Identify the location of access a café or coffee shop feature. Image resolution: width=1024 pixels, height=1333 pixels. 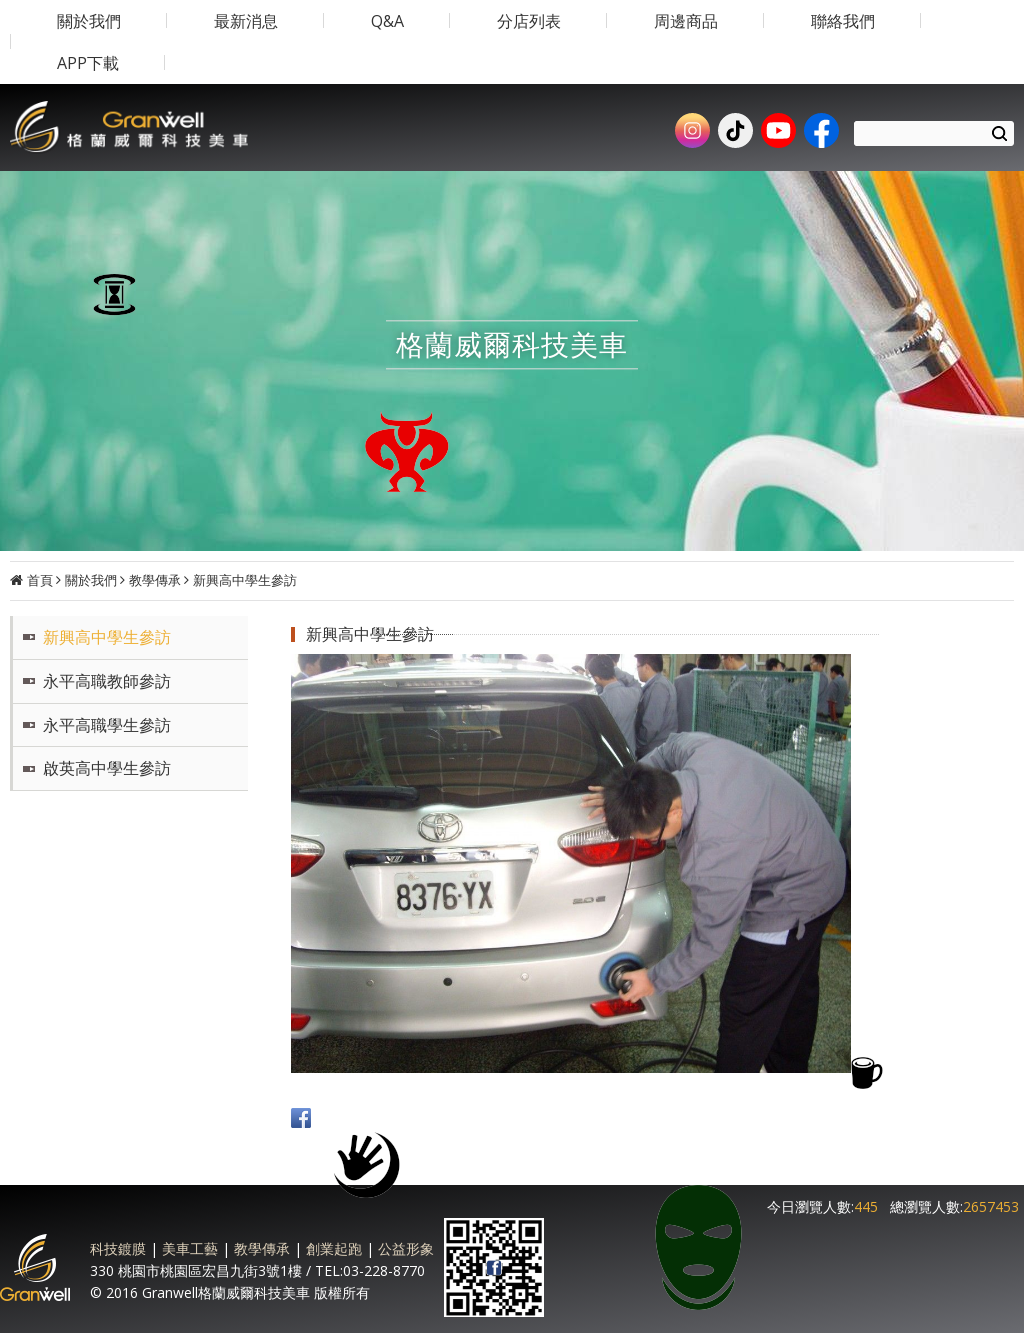
(865, 1072).